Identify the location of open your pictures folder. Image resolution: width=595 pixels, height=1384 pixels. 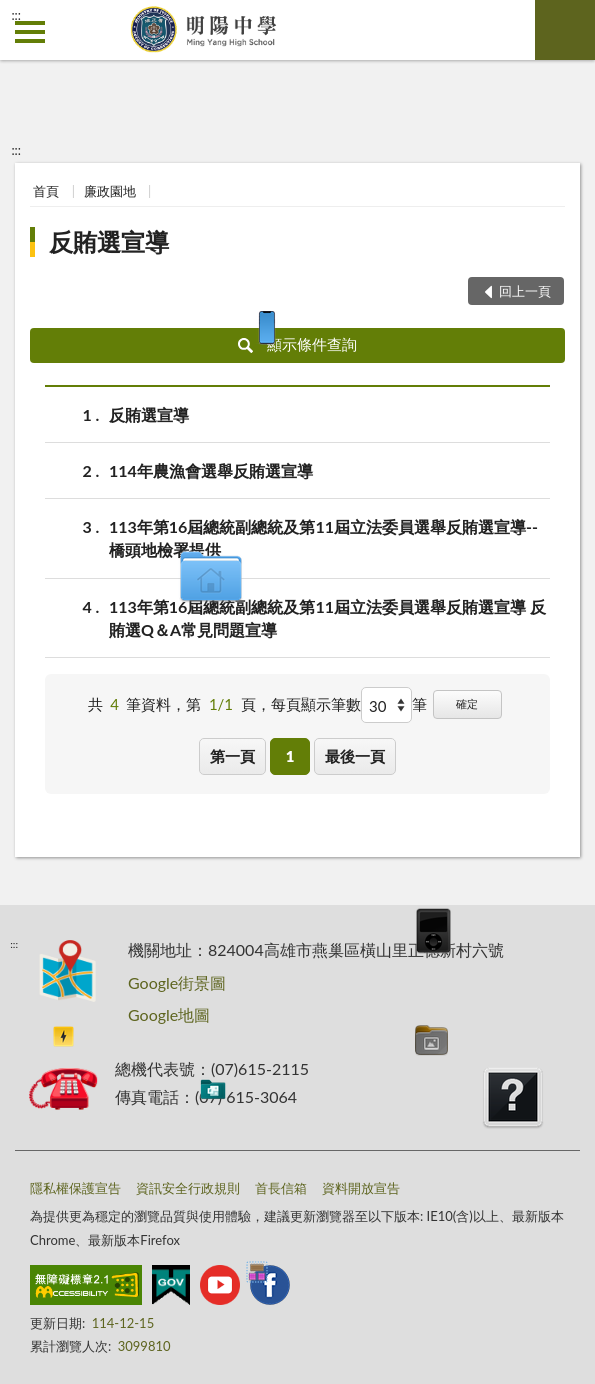
(431, 1039).